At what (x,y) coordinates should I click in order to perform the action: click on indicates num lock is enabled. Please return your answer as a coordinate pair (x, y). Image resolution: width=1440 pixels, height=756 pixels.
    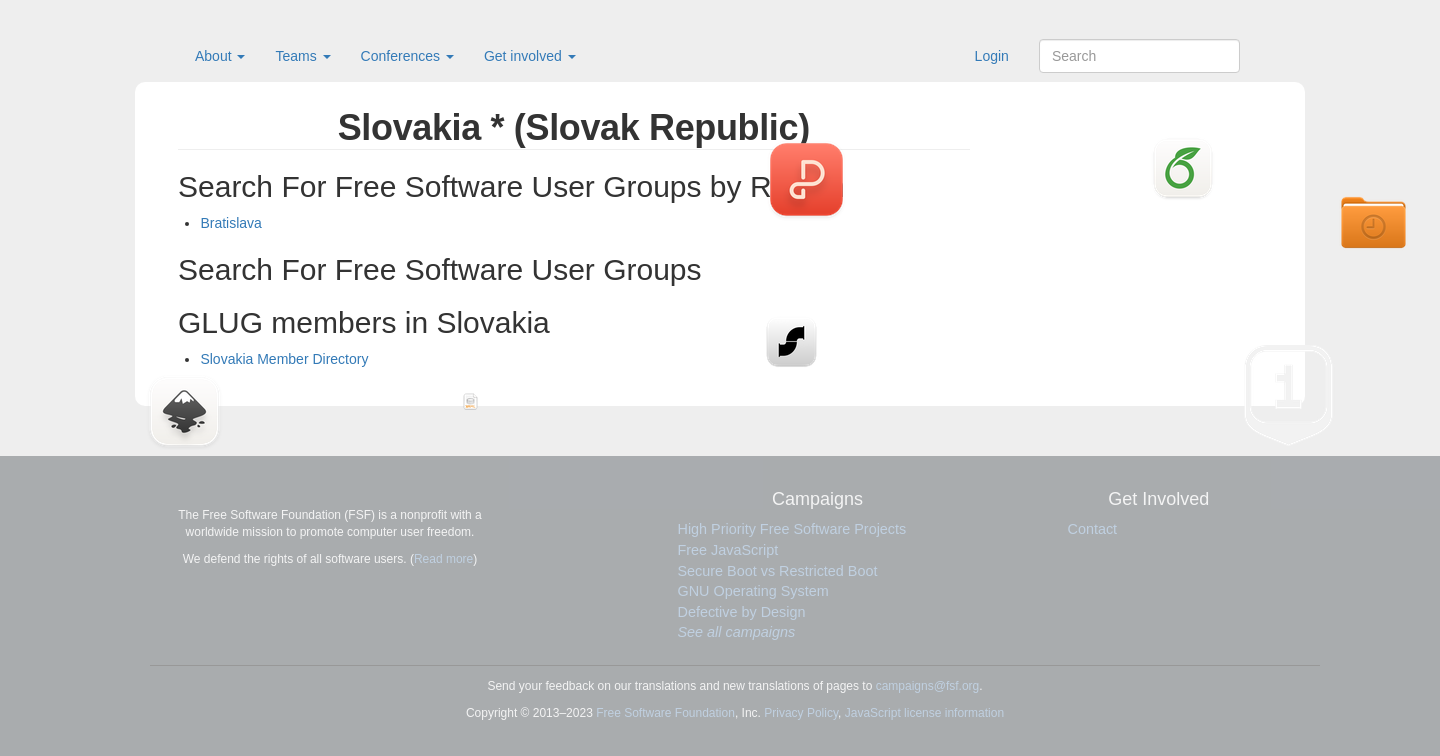
    Looking at the image, I should click on (1288, 395).